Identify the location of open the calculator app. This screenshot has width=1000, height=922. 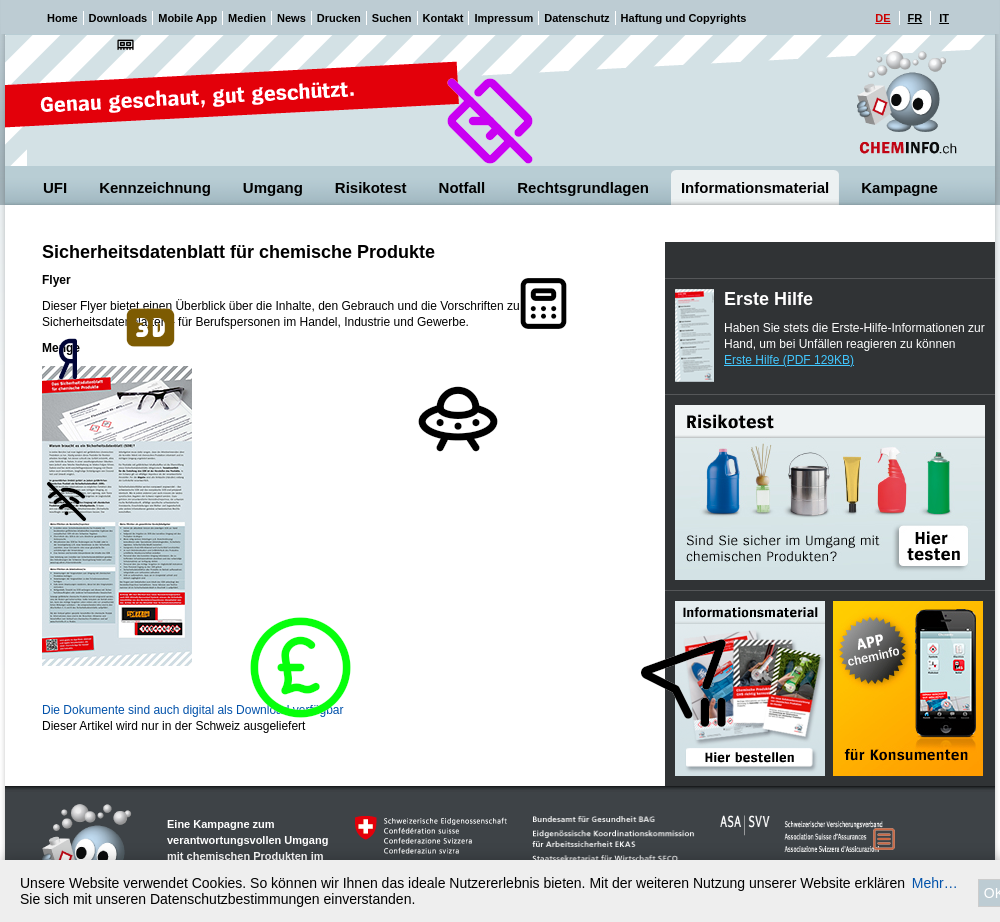
(543, 303).